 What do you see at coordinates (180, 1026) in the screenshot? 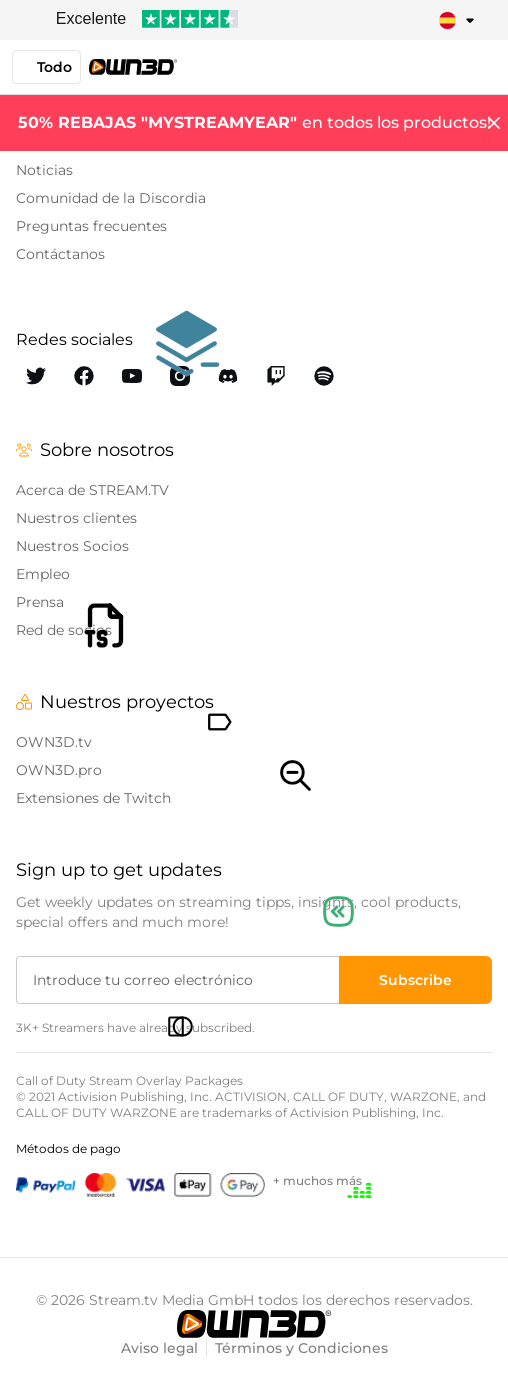
I see `toggle between rectangular and circular view modes` at bounding box center [180, 1026].